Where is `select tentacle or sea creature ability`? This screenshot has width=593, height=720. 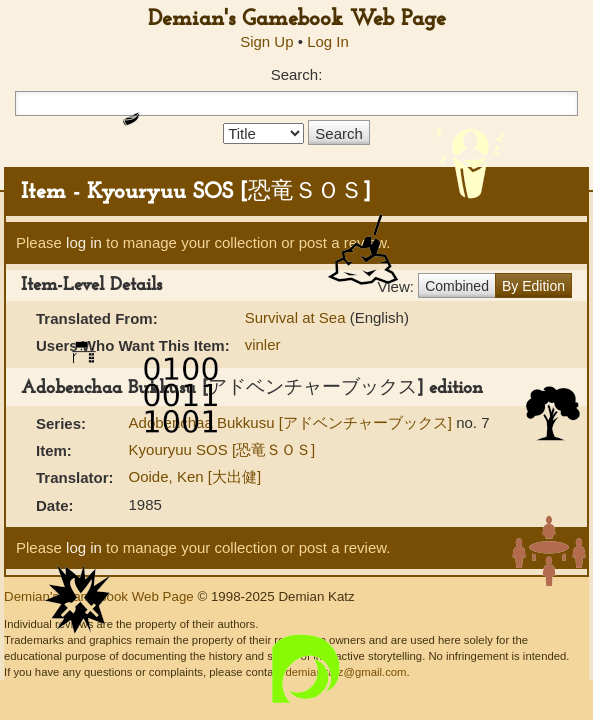 select tentacle or sea creature ability is located at coordinates (306, 668).